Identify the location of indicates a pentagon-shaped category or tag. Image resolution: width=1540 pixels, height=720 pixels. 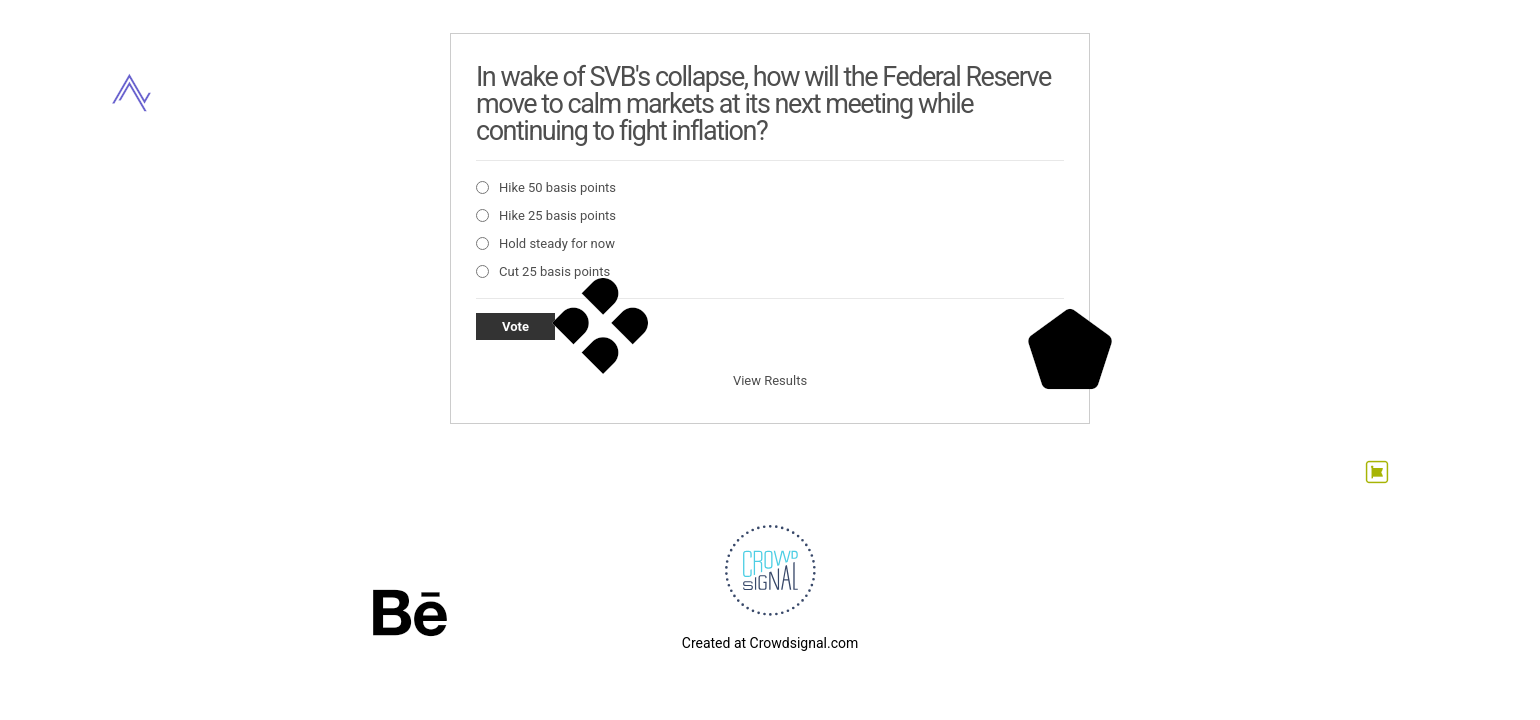
(1070, 350).